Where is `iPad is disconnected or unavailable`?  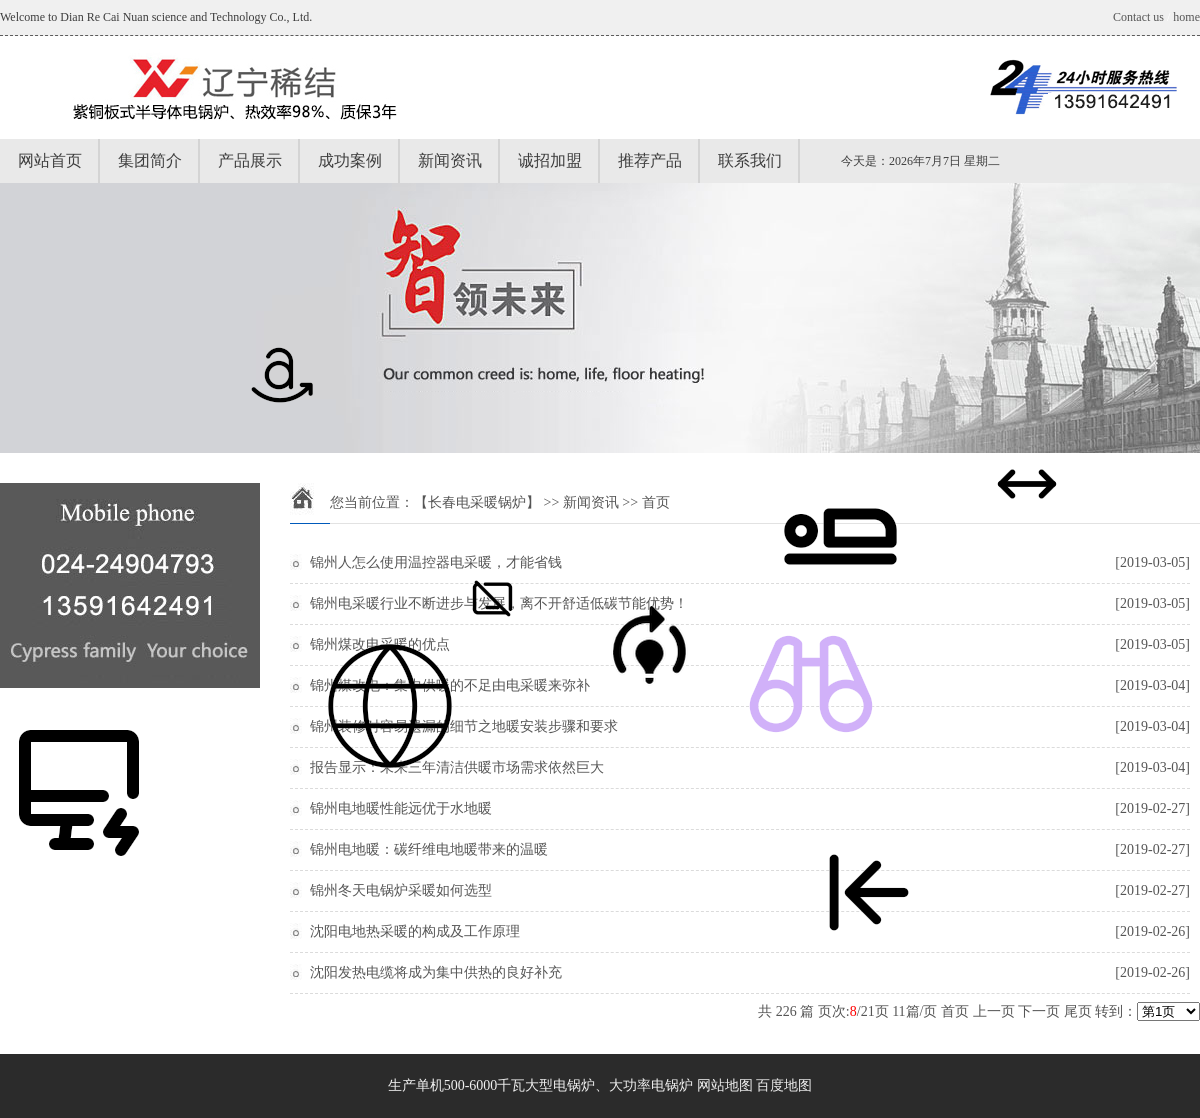
iPad is disconnected or unavailable is located at coordinates (492, 598).